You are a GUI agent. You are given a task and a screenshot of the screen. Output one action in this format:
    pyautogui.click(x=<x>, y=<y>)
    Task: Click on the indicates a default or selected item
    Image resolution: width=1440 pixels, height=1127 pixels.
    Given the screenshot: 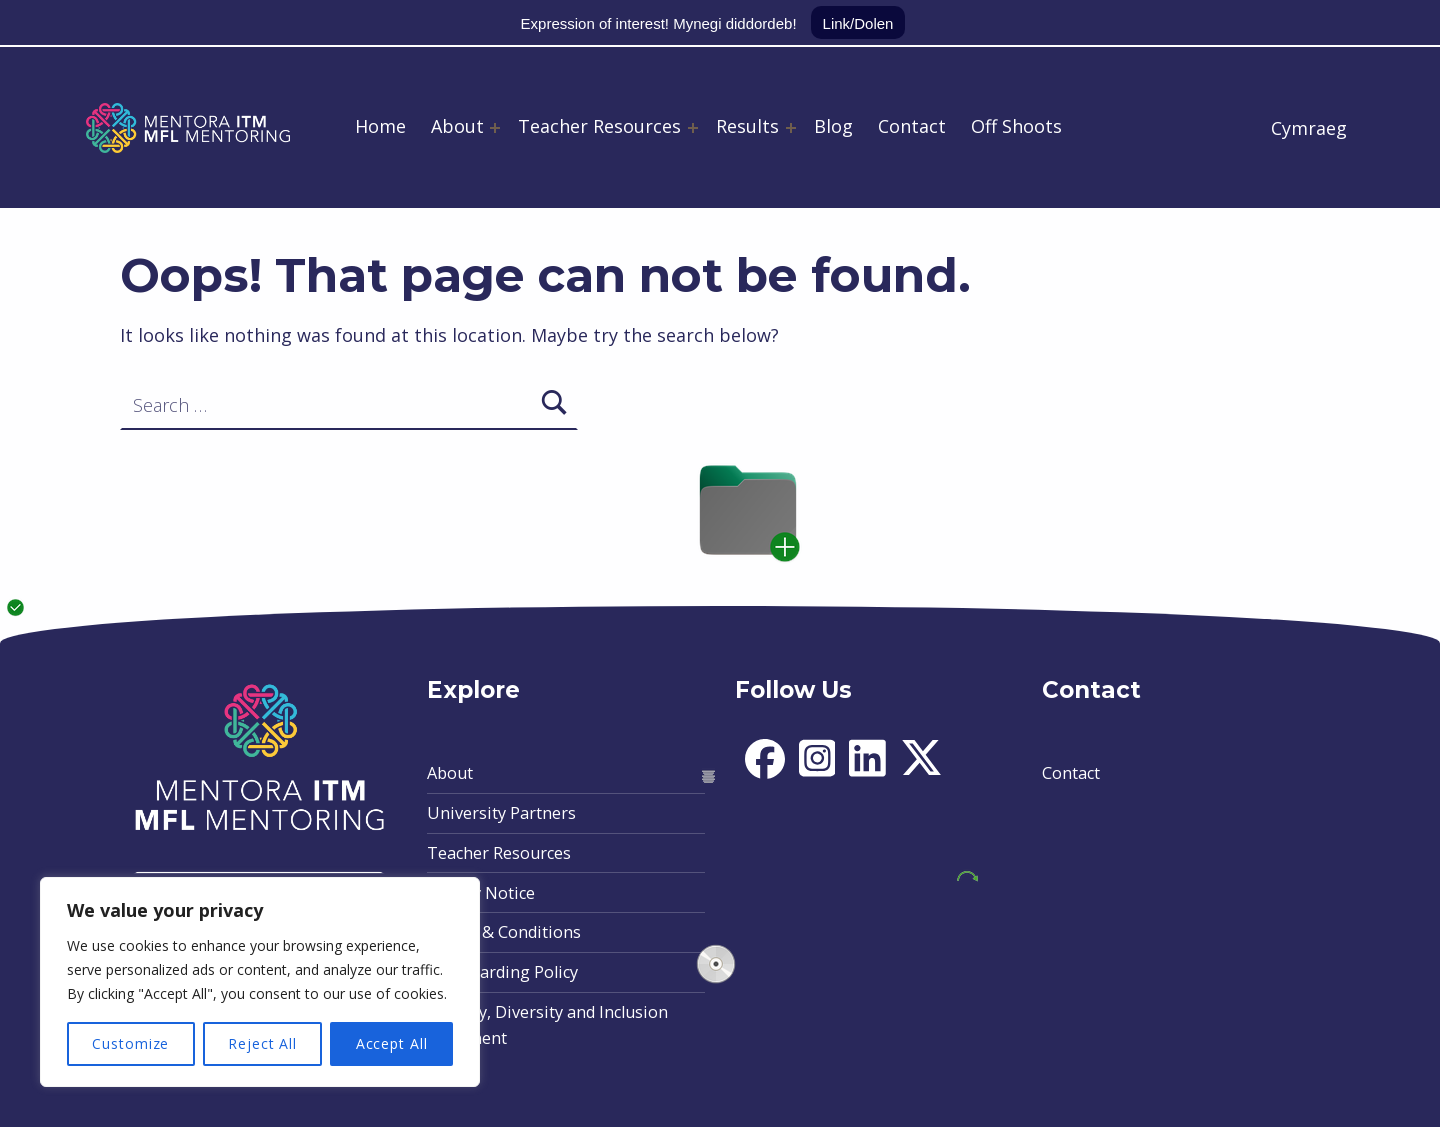 What is the action you would take?
    pyautogui.click(x=15, y=607)
    